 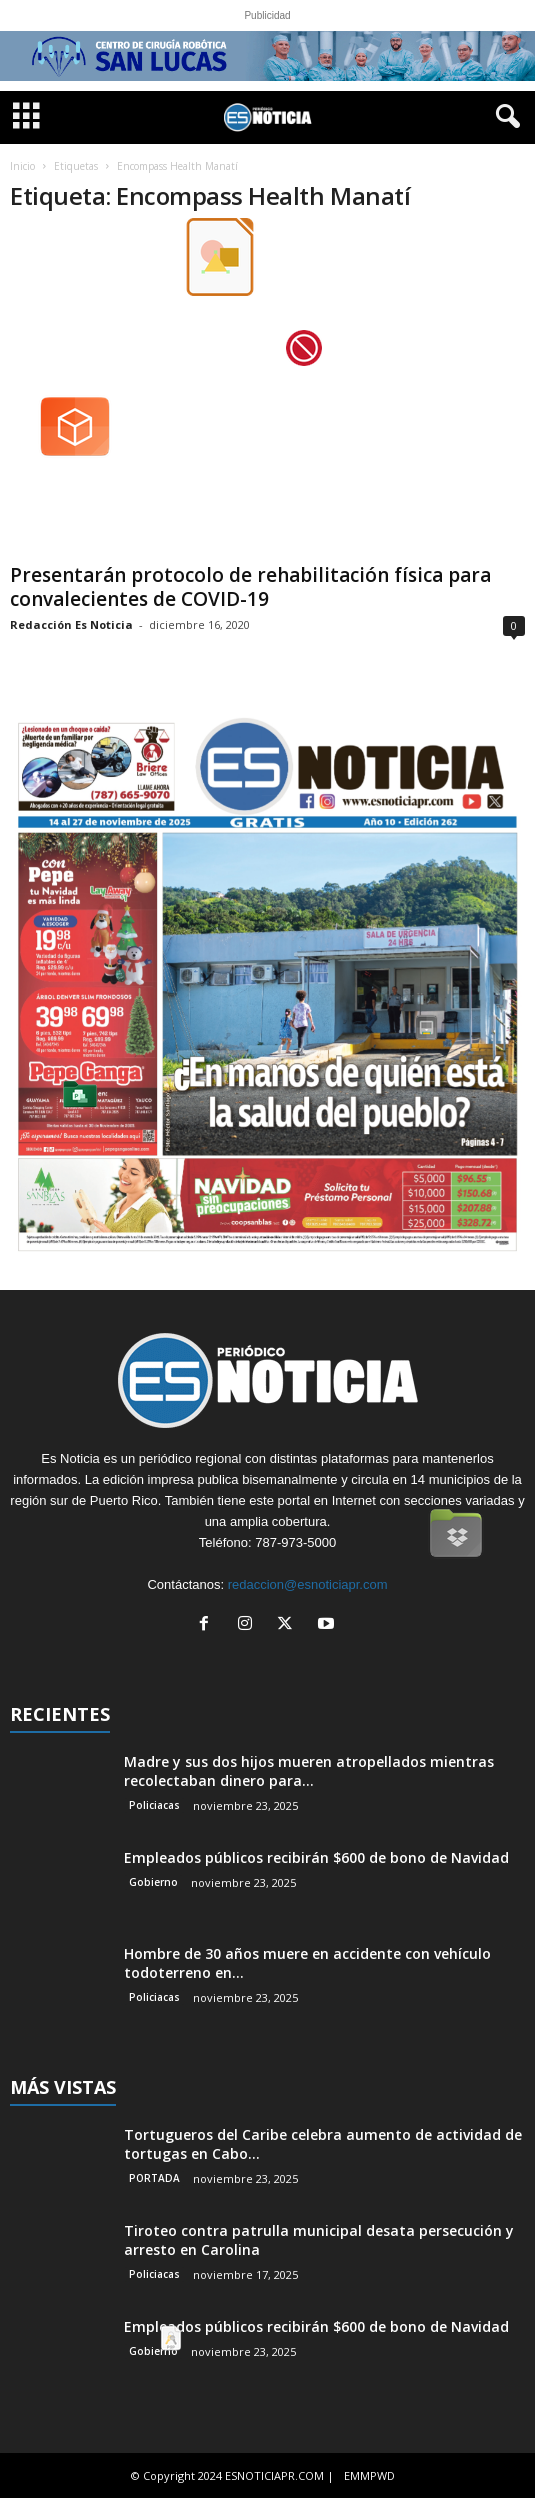 What do you see at coordinates (75, 424) in the screenshot?
I see `open a 3D model file` at bounding box center [75, 424].